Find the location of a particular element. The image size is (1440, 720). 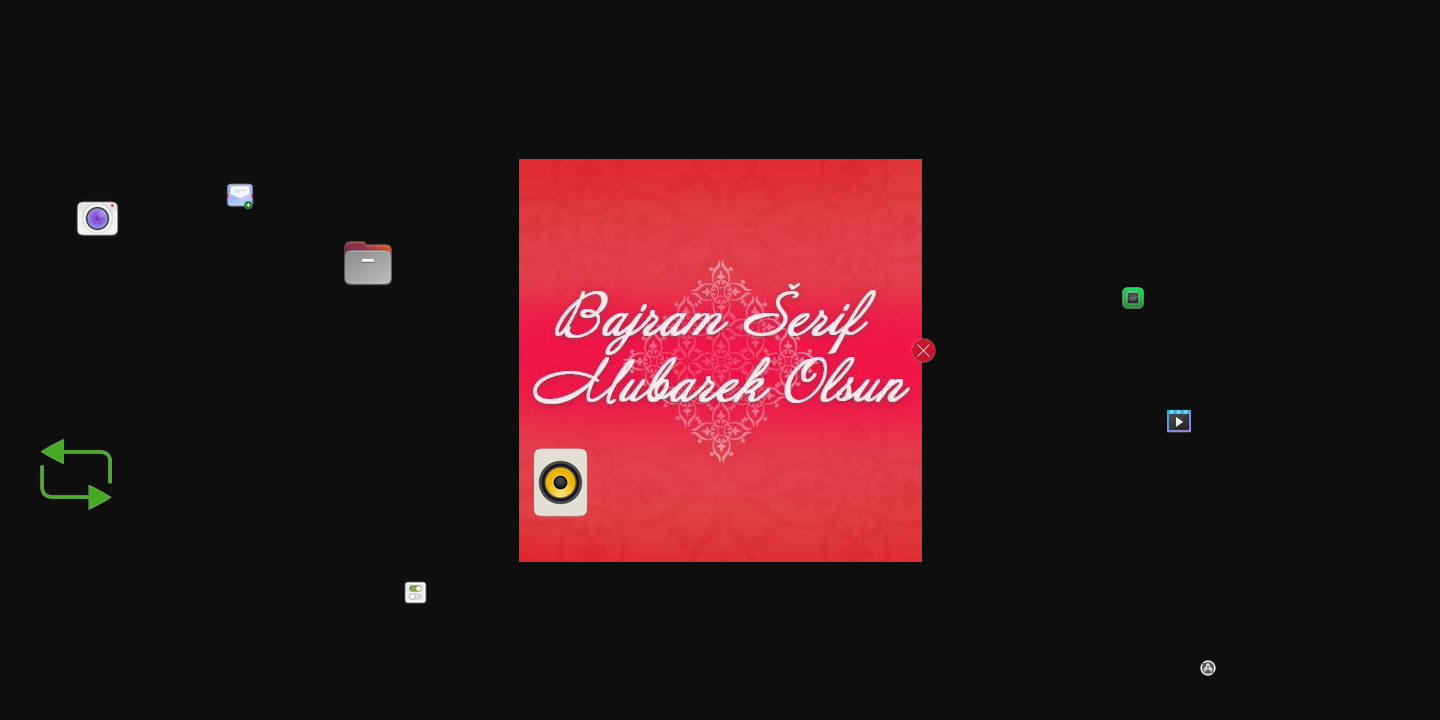

indicates a file cannot sync to Dropbox is located at coordinates (923, 350).